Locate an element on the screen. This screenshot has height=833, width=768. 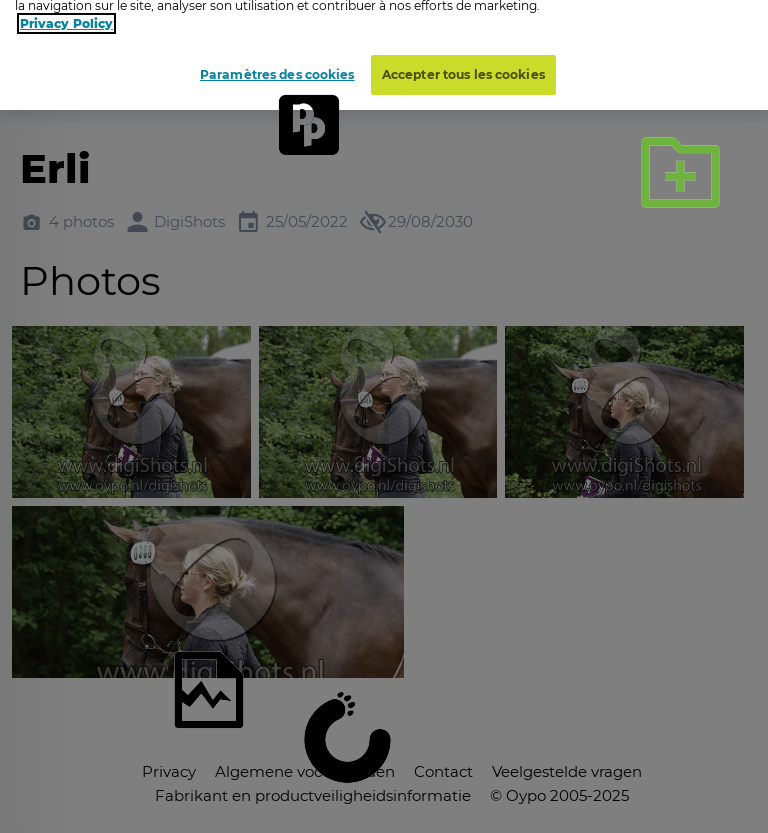
create a new folder is located at coordinates (680, 172).